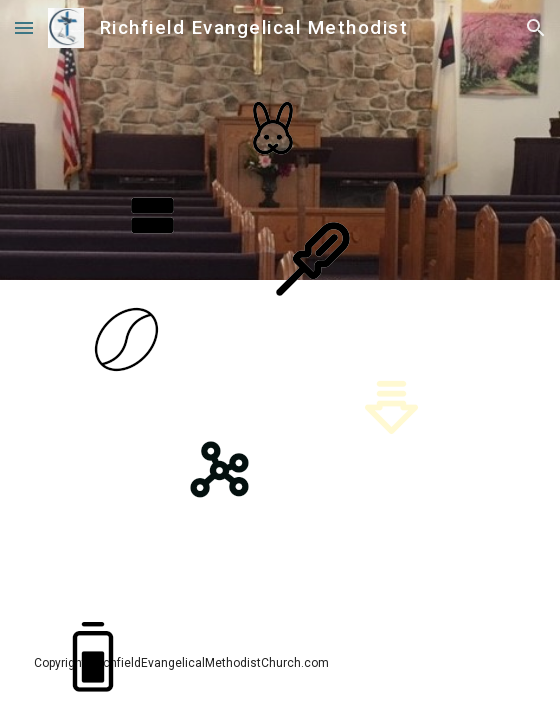  I want to click on download file or content, so click(391, 405).